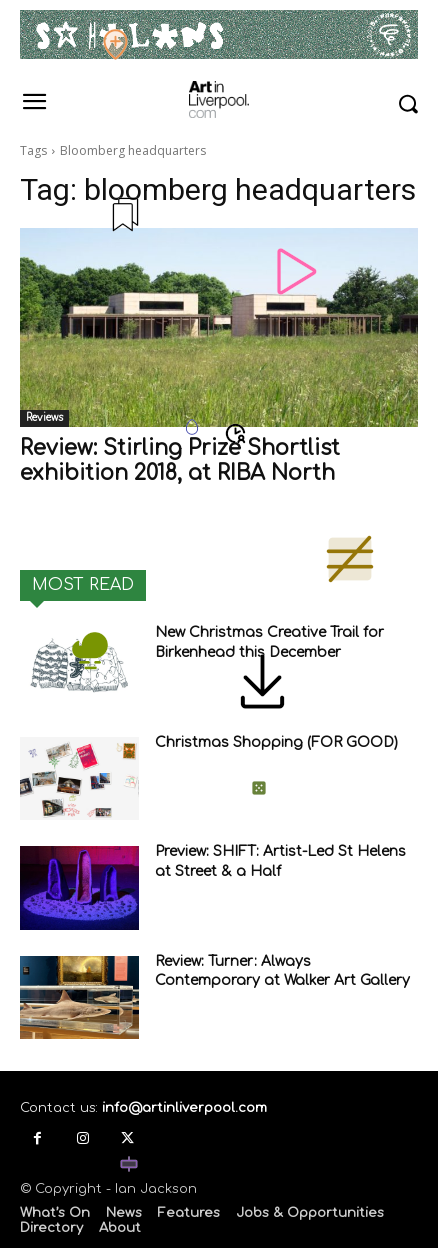  I want to click on view your saved bookmarks, so click(125, 214).